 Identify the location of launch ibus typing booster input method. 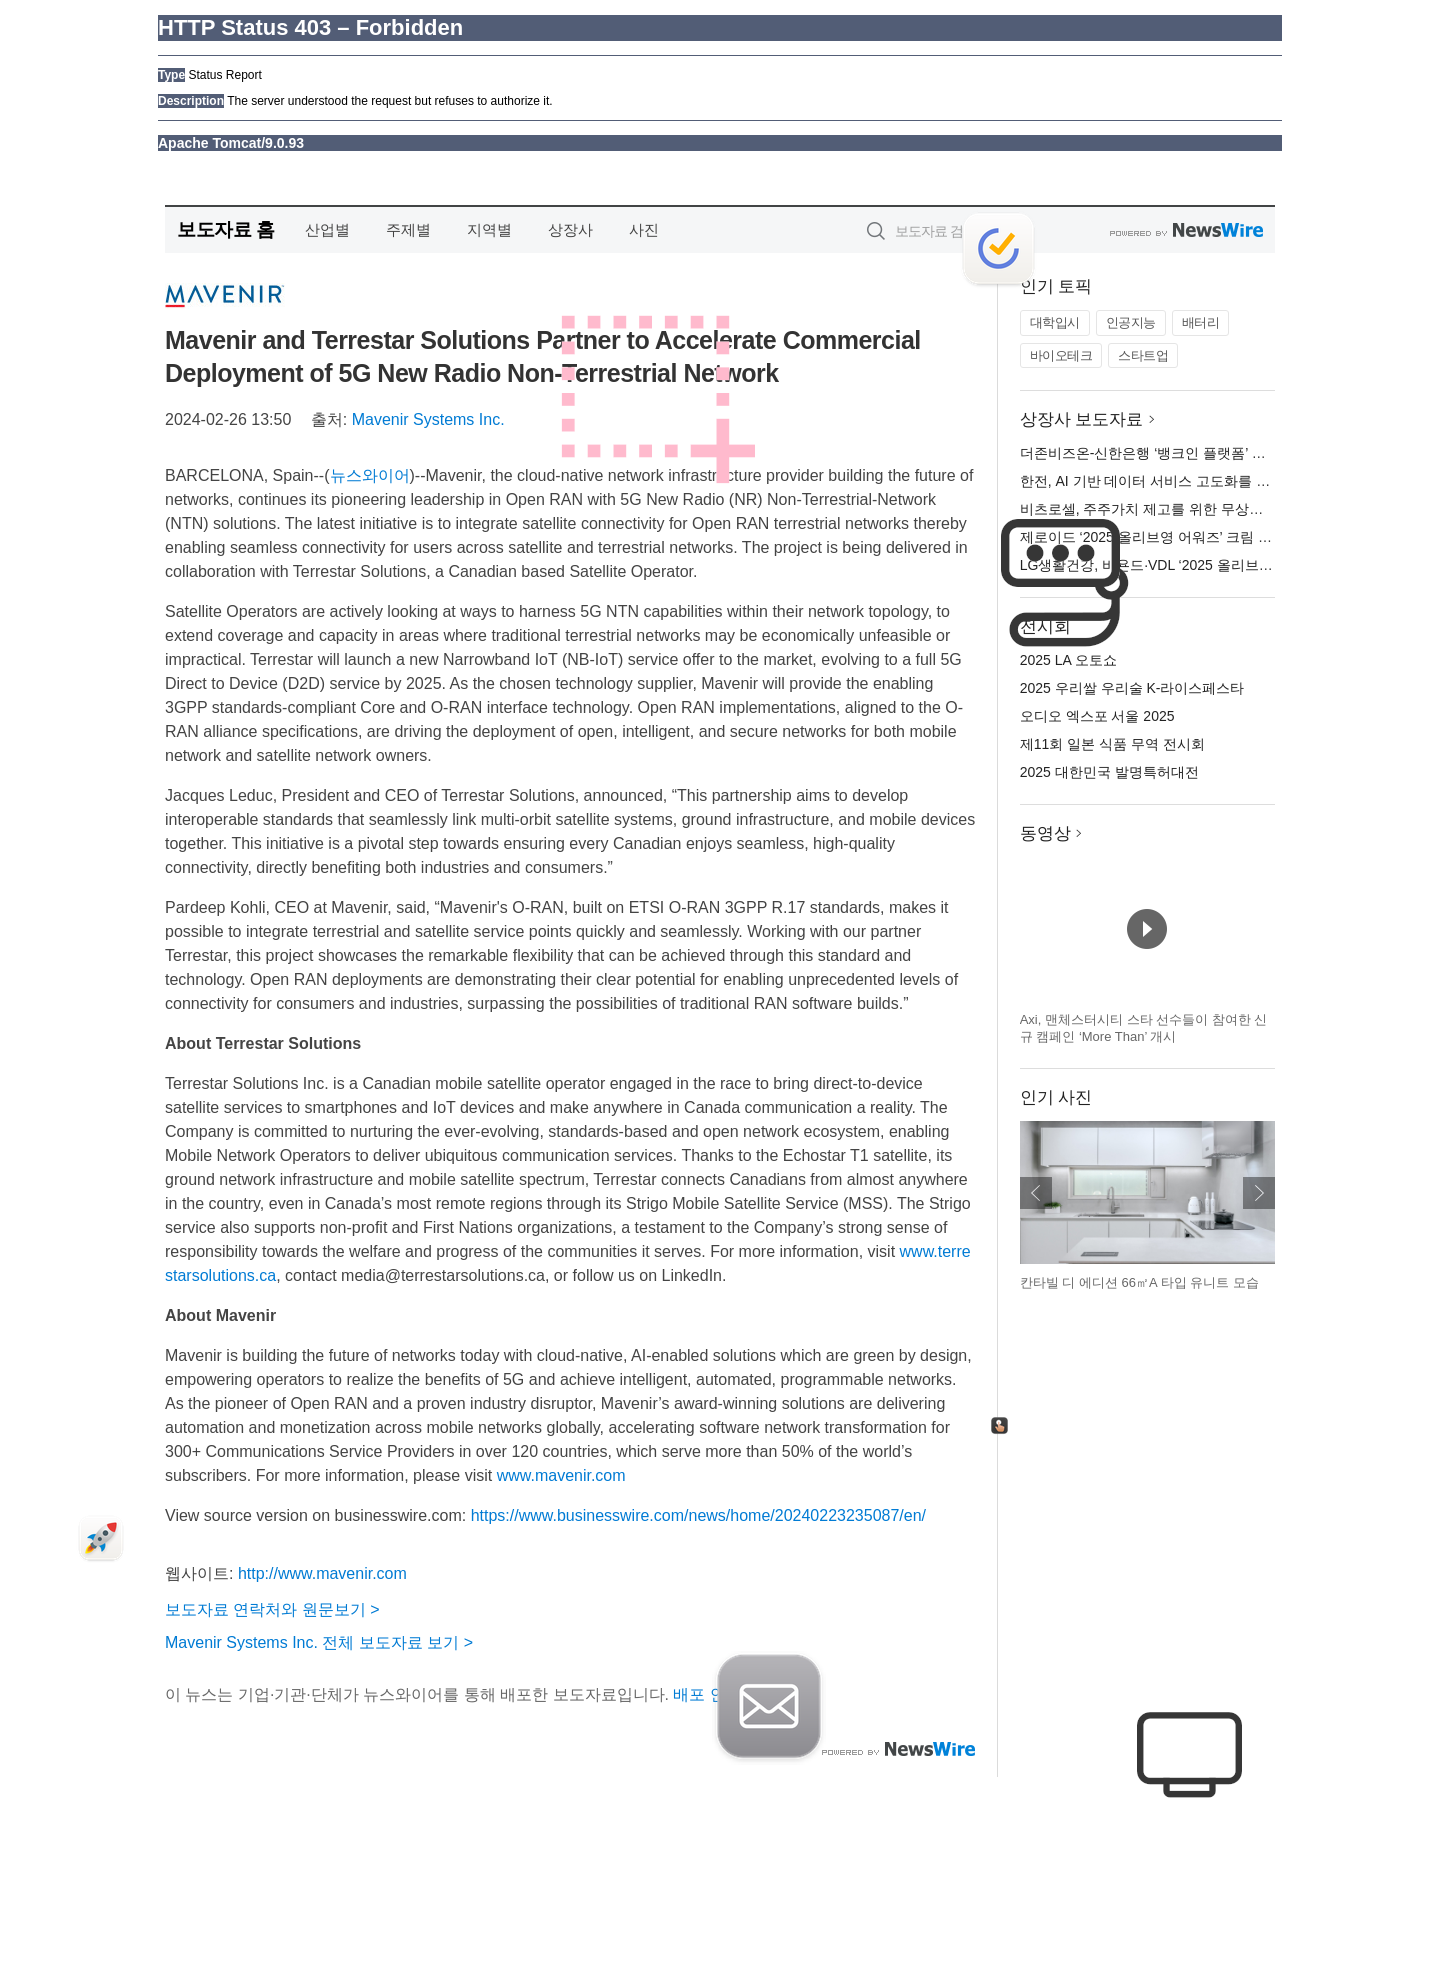
(101, 1538).